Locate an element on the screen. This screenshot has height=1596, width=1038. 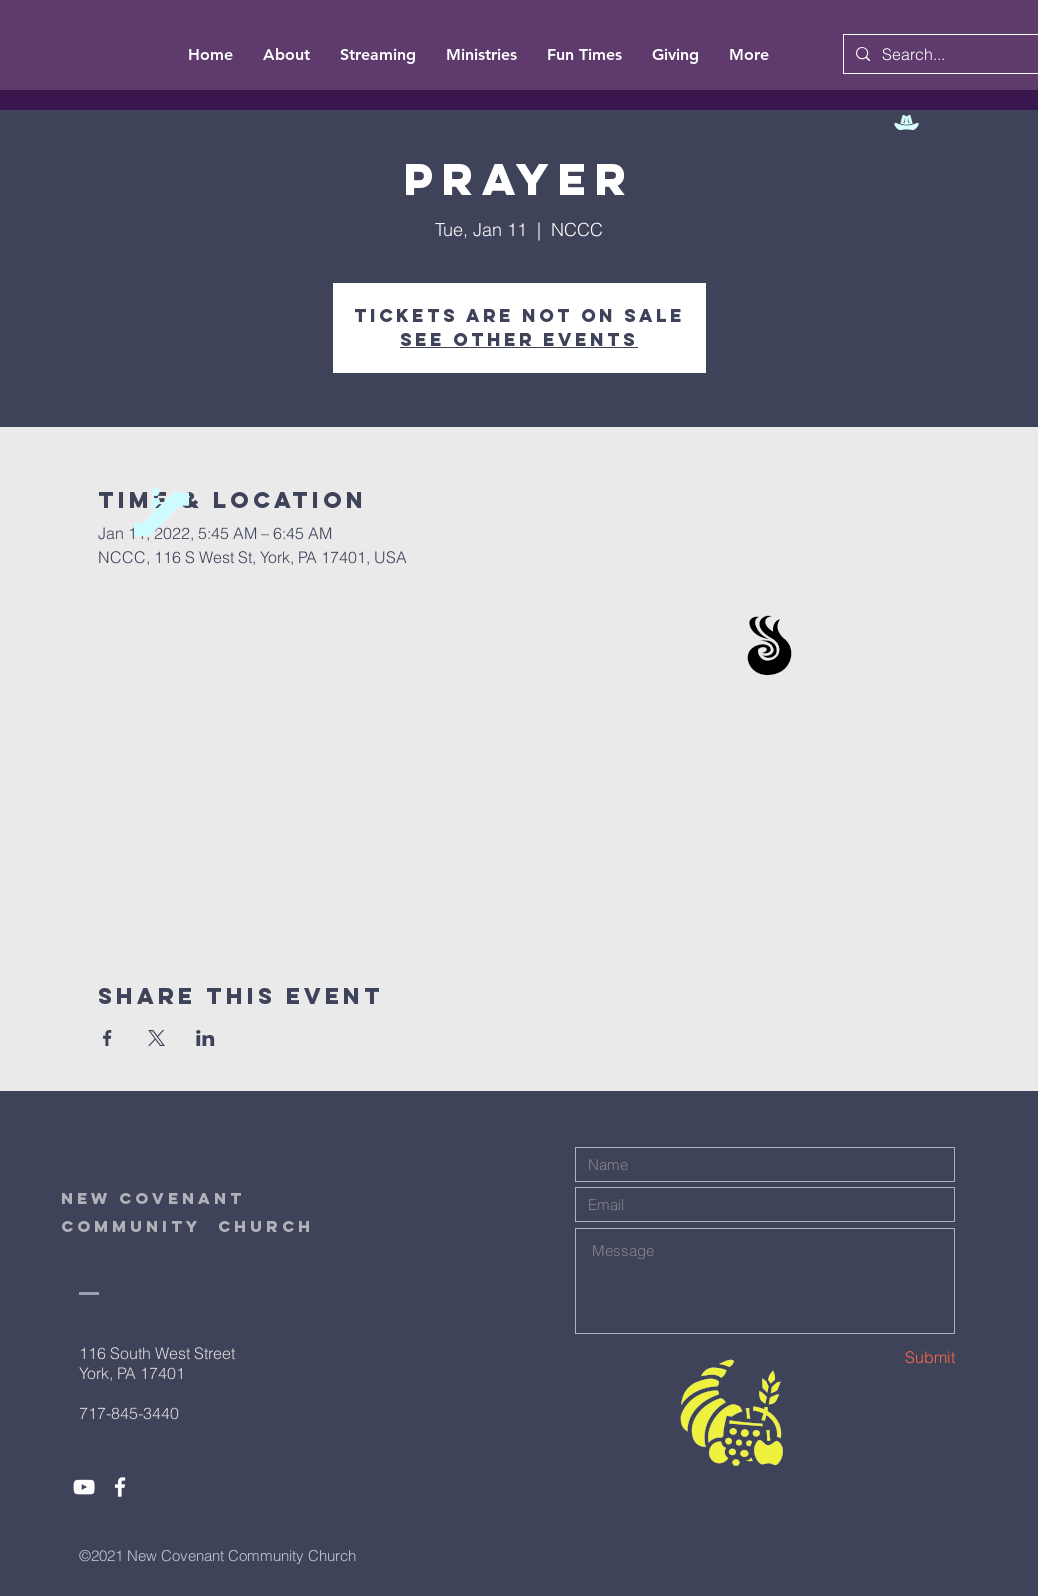
indicates weather effect active in game is located at coordinates (769, 645).